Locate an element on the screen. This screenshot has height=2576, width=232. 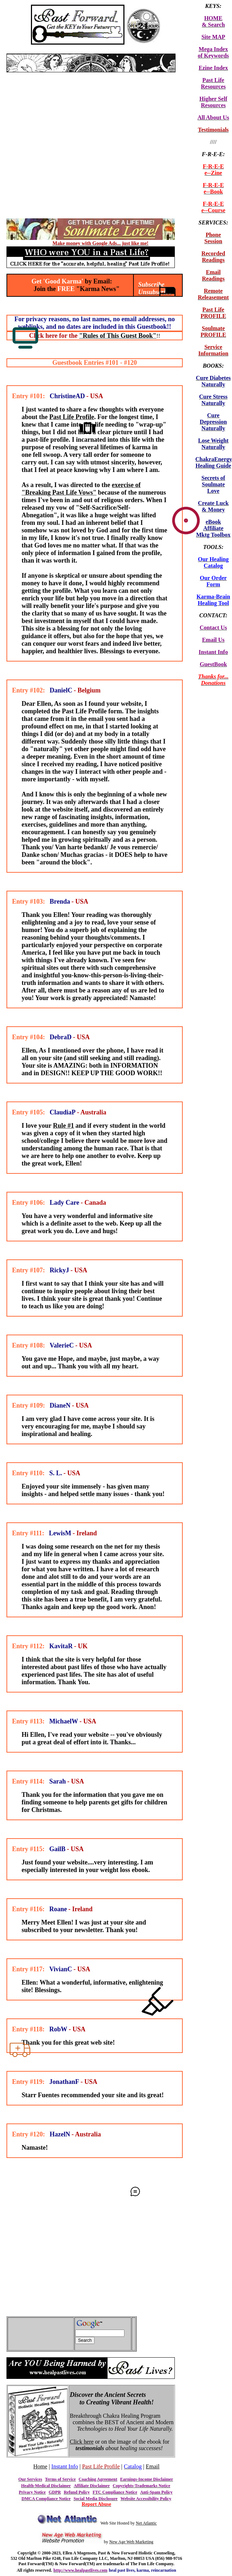
enable focus or concentration mode is located at coordinates (186, 521).